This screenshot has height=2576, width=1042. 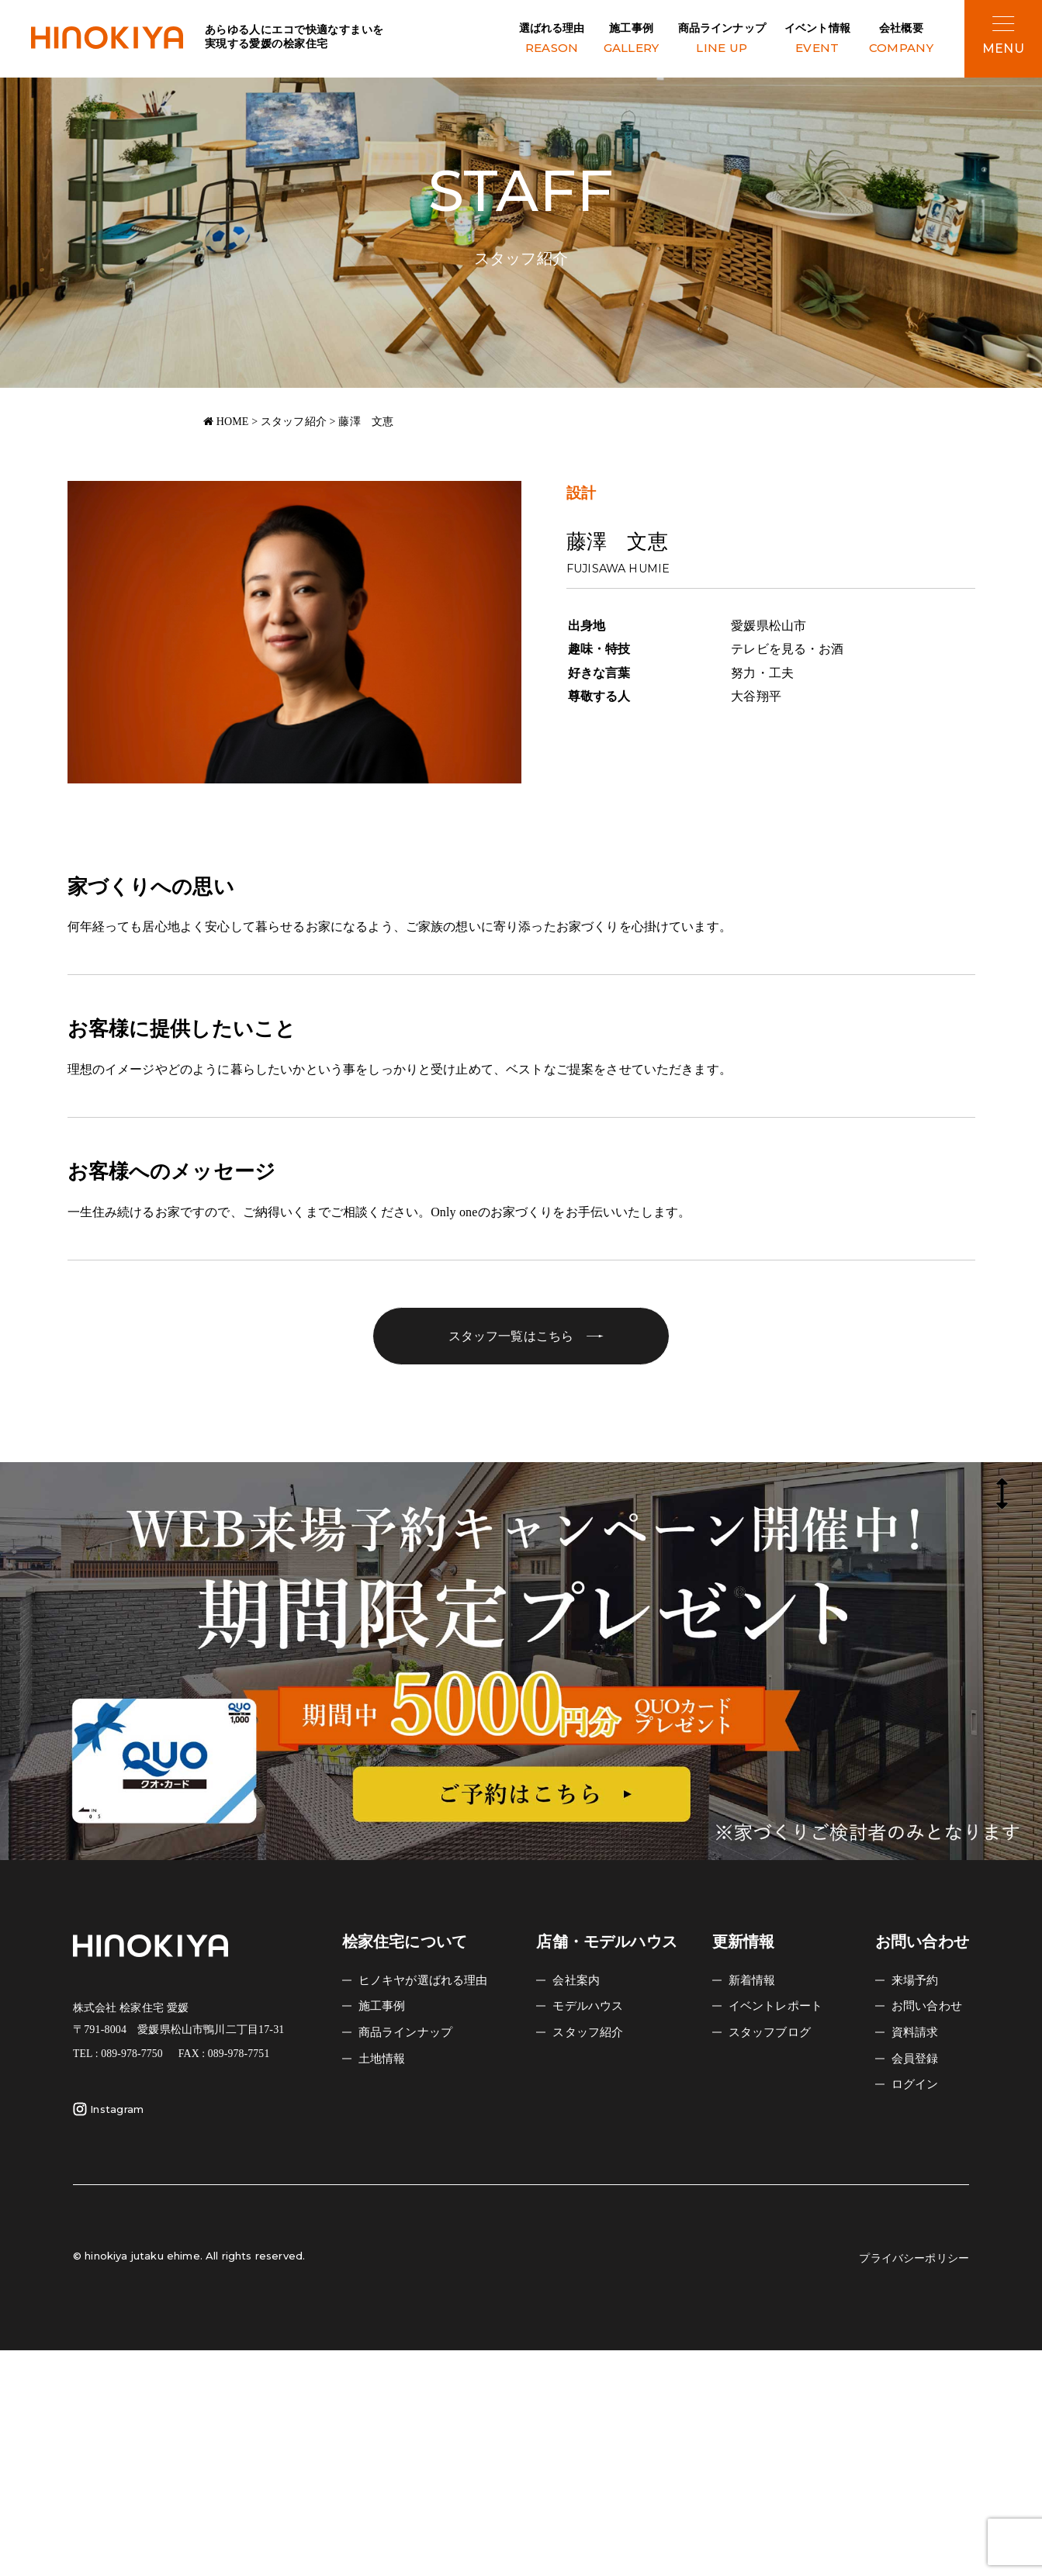 What do you see at coordinates (1002, 1493) in the screenshot?
I see `adjust vertical height or size` at bounding box center [1002, 1493].